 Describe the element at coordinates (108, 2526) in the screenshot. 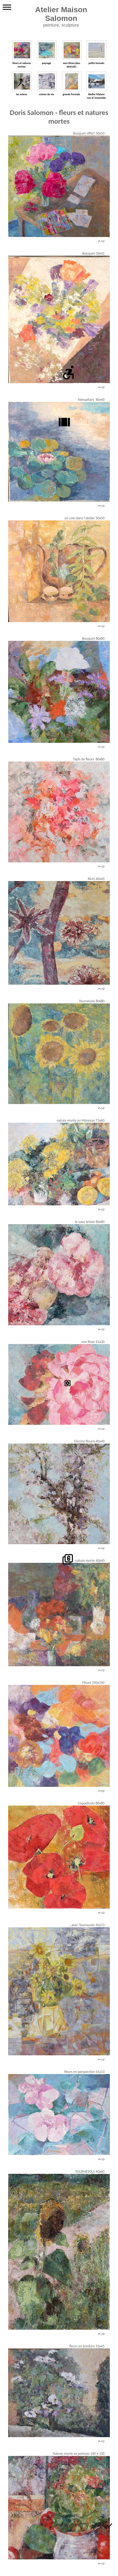

I see `view analytics or statistics` at that location.